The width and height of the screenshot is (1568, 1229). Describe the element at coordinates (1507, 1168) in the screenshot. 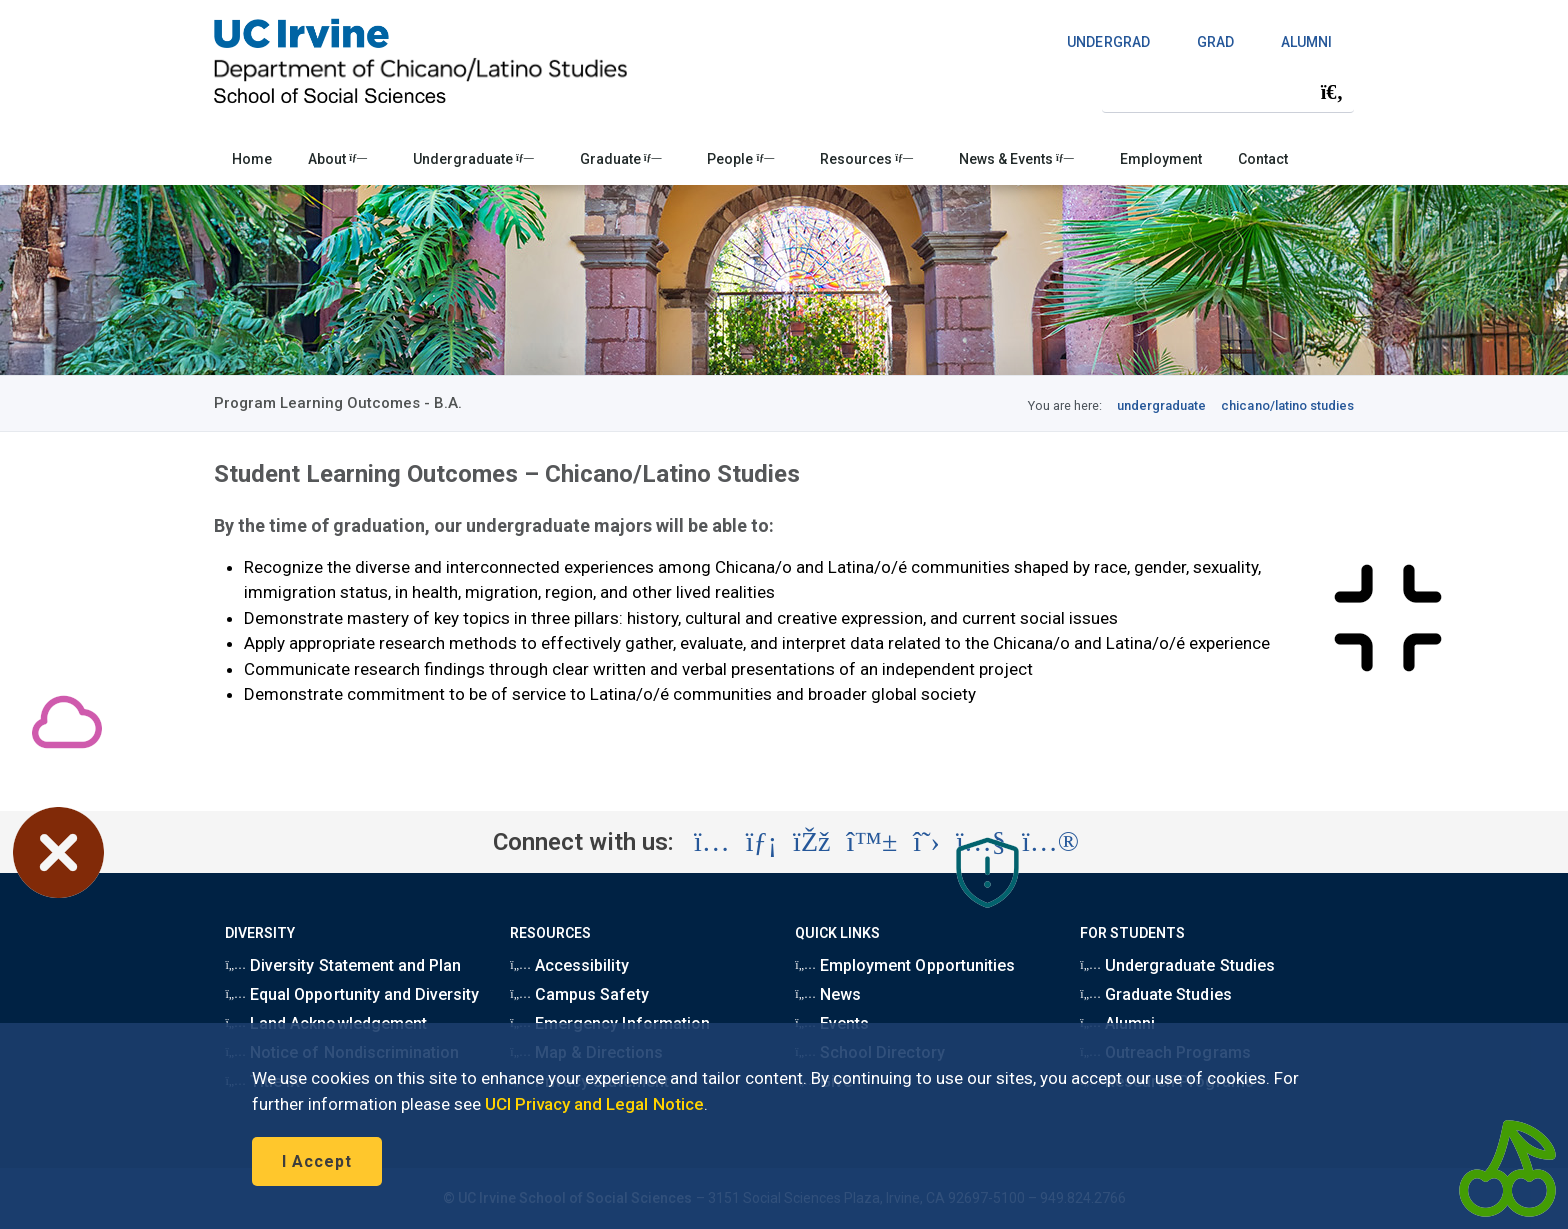

I see `indicates fruit or food category` at that location.